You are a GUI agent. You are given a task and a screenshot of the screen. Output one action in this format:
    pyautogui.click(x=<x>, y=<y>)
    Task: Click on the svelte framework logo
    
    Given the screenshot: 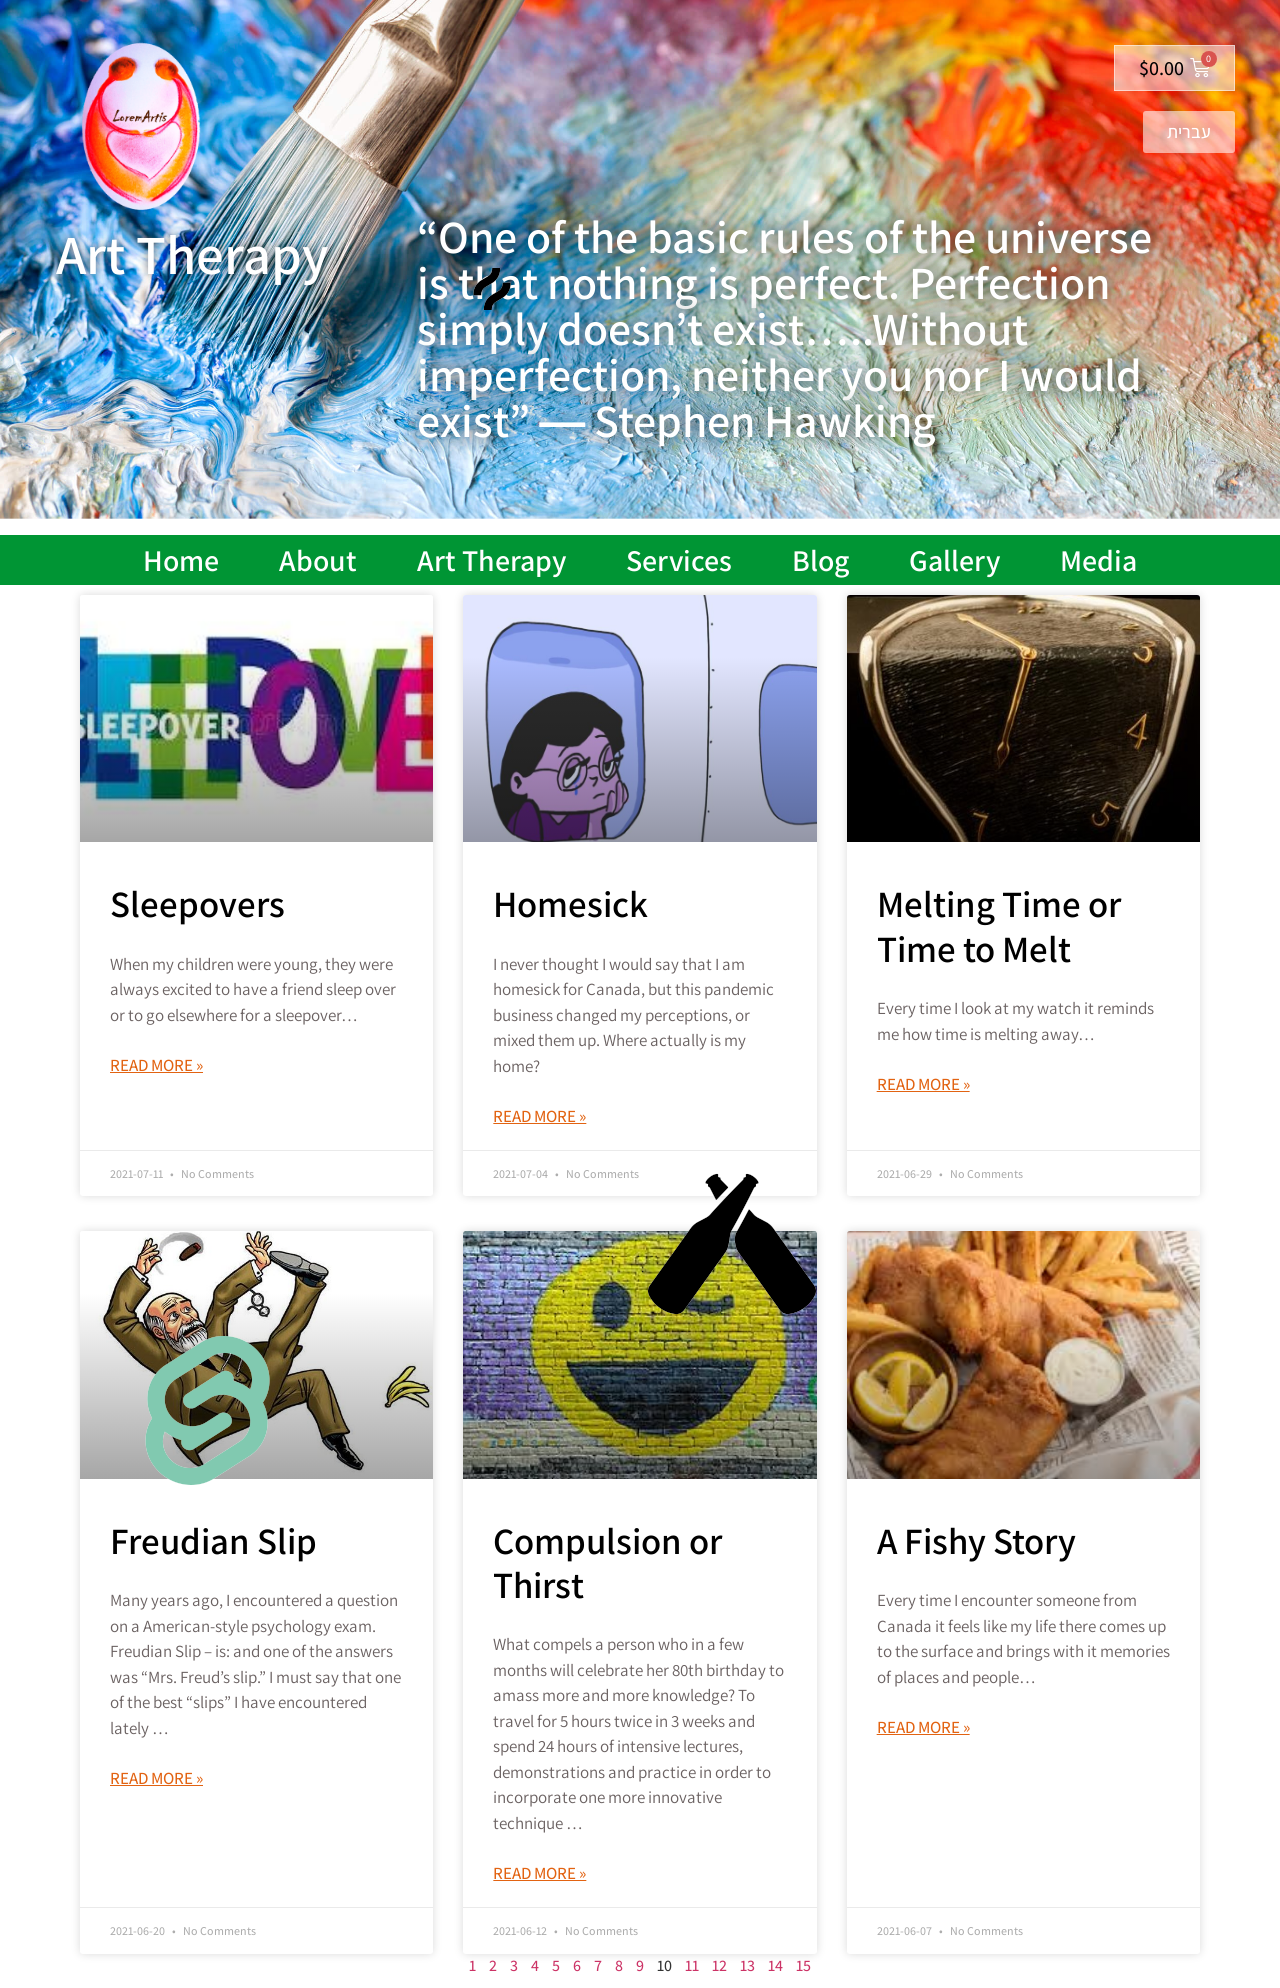 What is the action you would take?
    pyautogui.click(x=207, y=1410)
    